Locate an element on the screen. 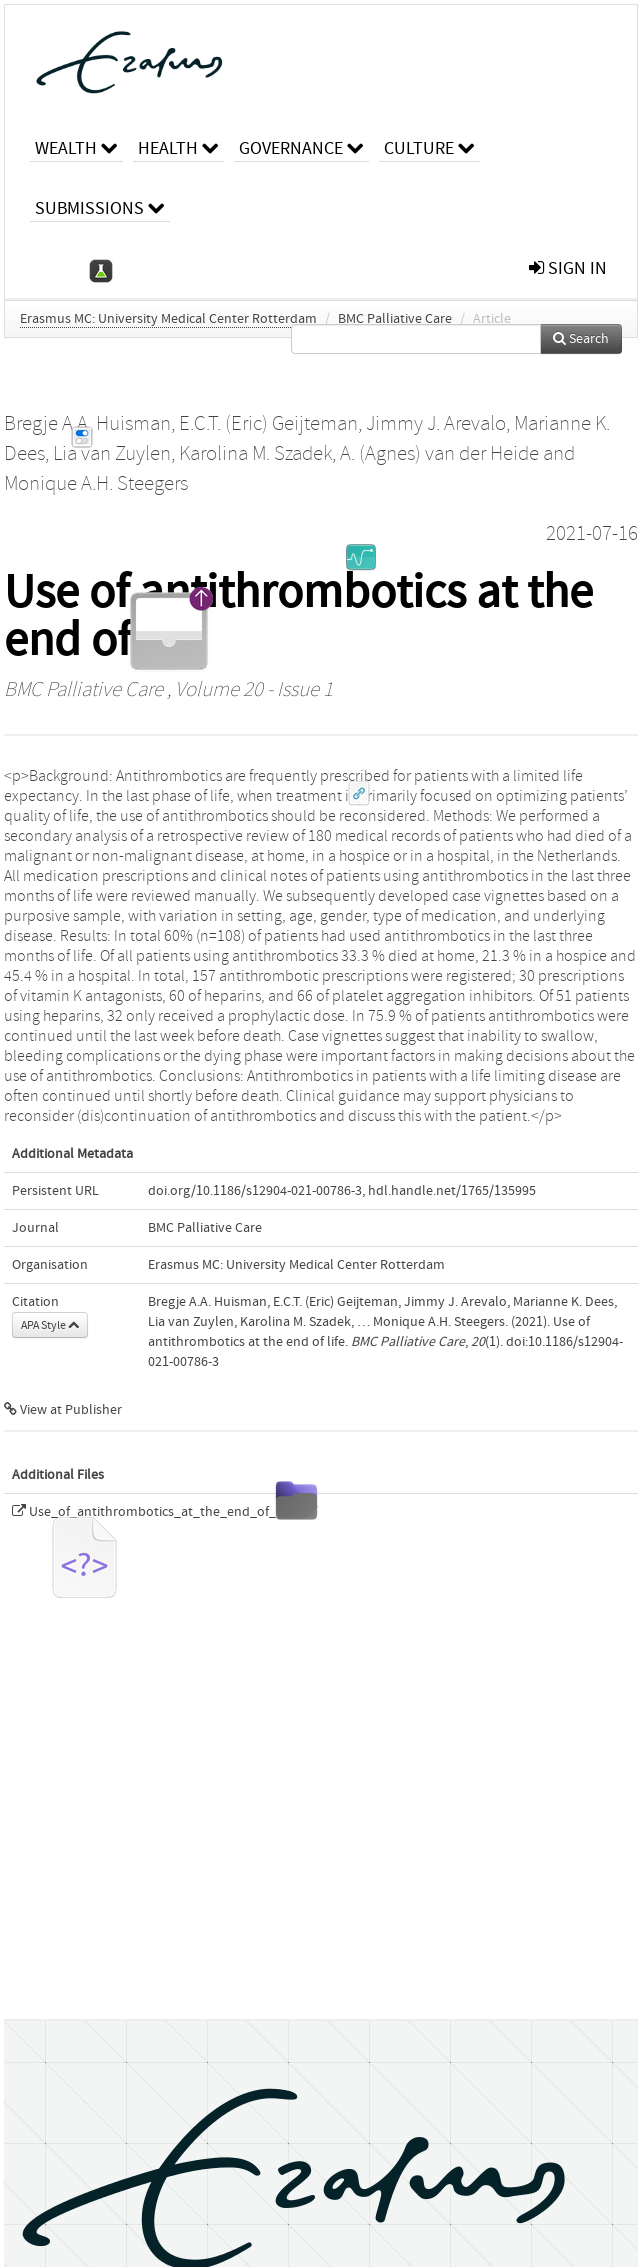  open system resource monitor is located at coordinates (361, 557).